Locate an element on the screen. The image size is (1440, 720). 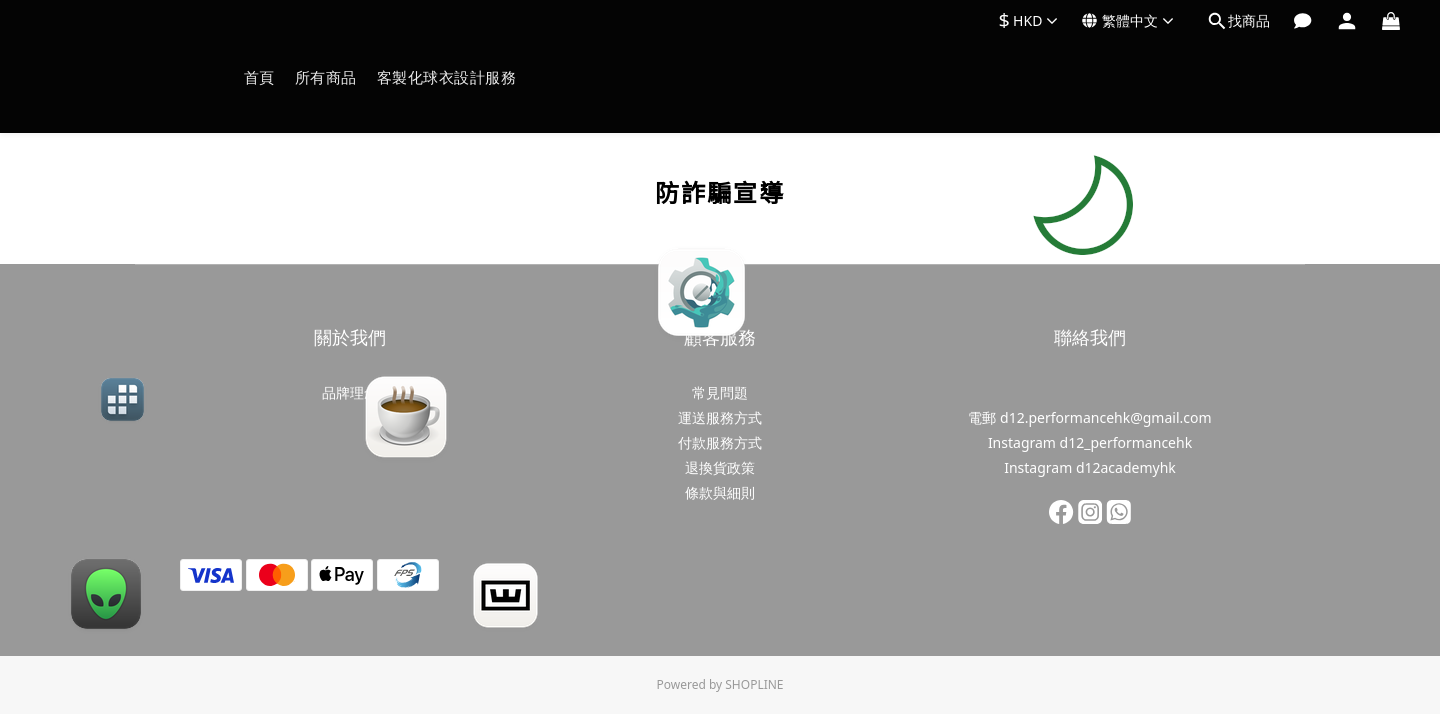
open stata statistical software is located at coordinates (122, 399).